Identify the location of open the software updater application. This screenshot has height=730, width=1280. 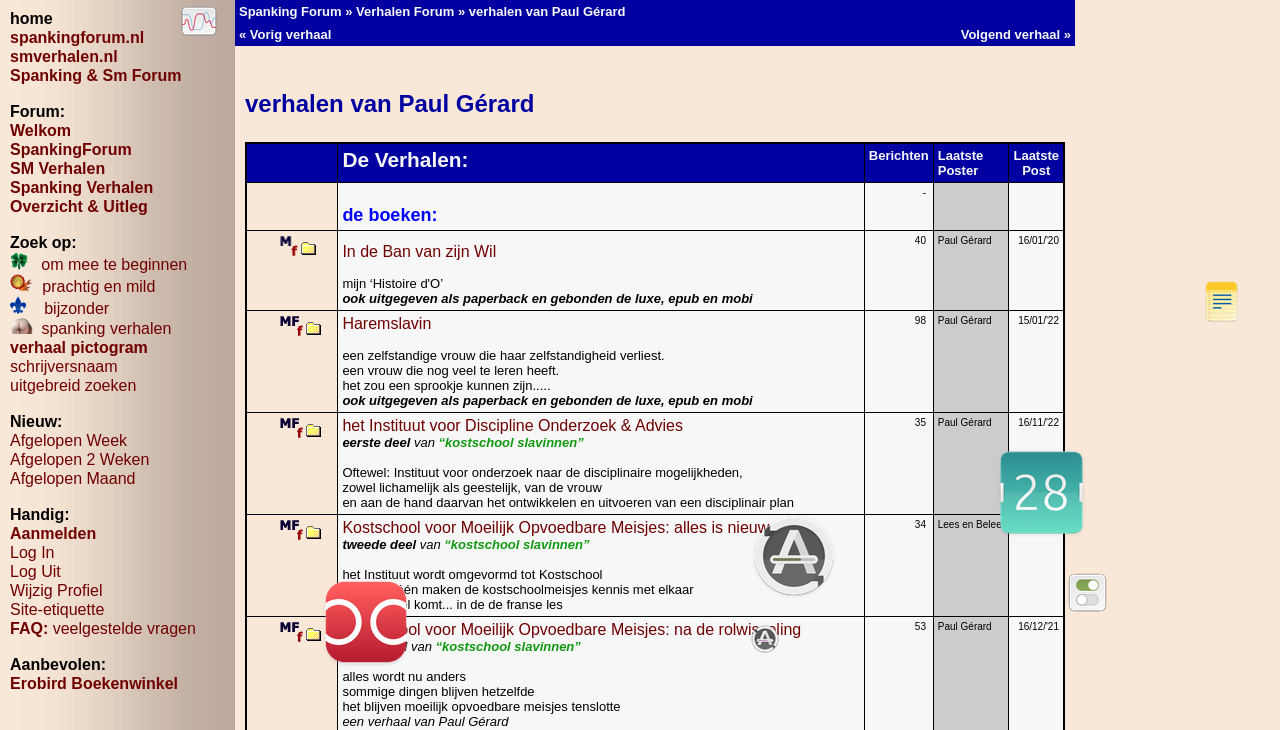
(794, 556).